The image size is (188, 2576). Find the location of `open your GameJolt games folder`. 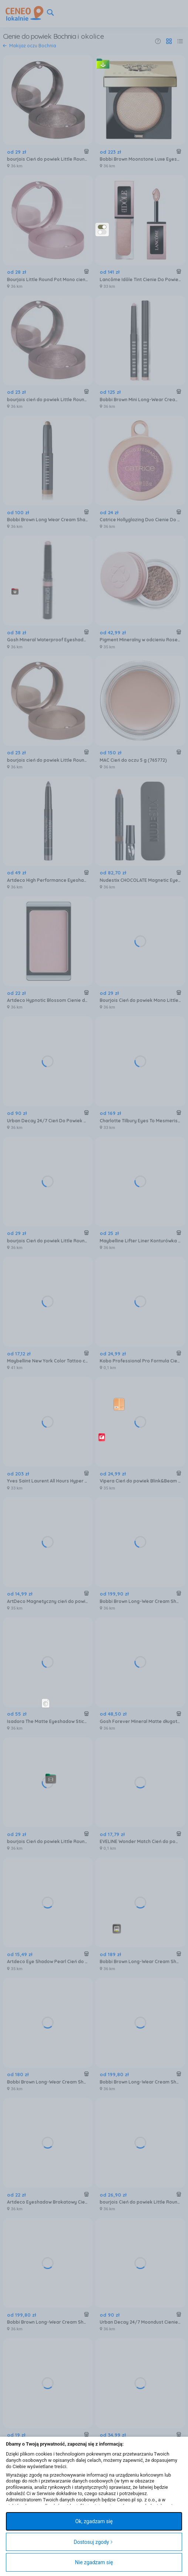

open your GameJolt games folder is located at coordinates (103, 64).